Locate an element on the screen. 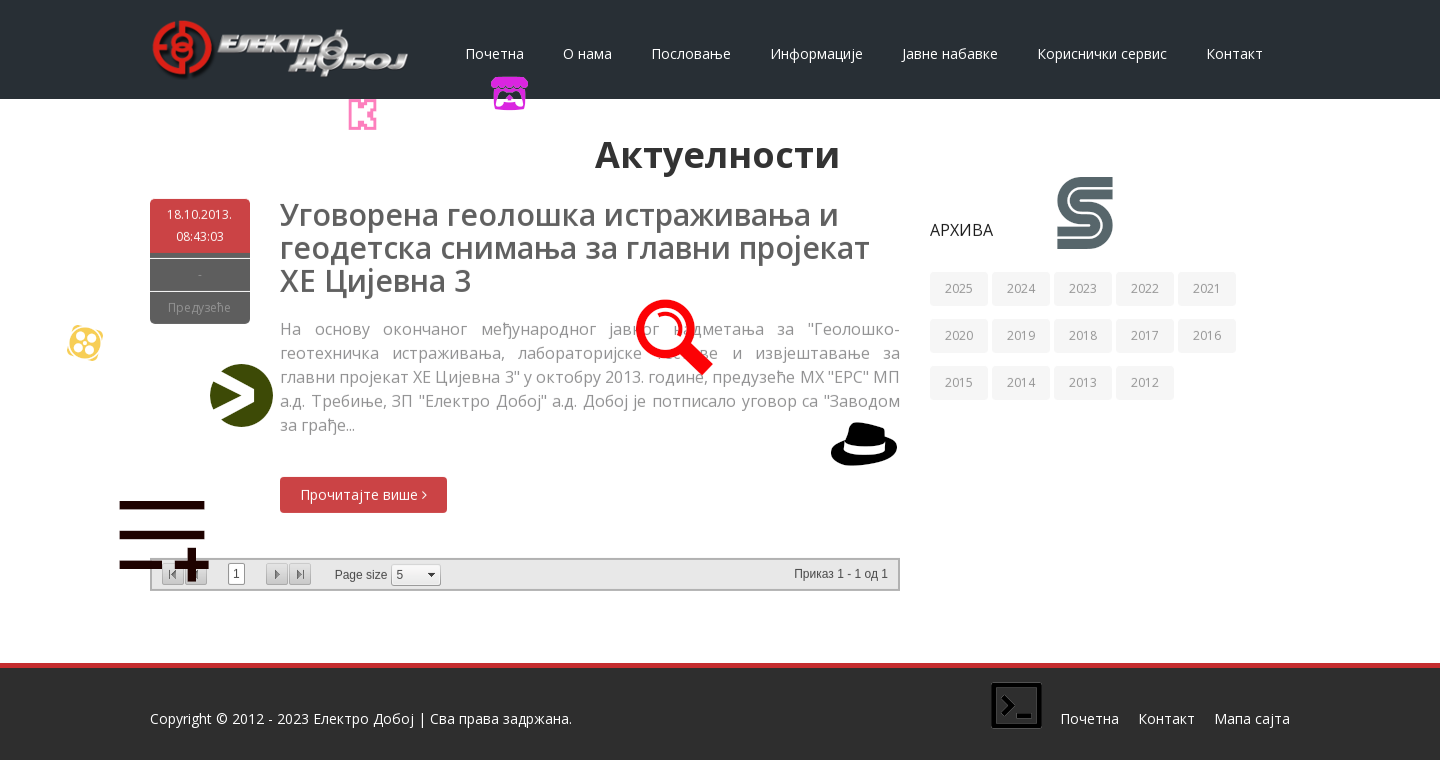 Image resolution: width=1440 pixels, height=760 pixels. open terminal or command line interface is located at coordinates (1016, 705).